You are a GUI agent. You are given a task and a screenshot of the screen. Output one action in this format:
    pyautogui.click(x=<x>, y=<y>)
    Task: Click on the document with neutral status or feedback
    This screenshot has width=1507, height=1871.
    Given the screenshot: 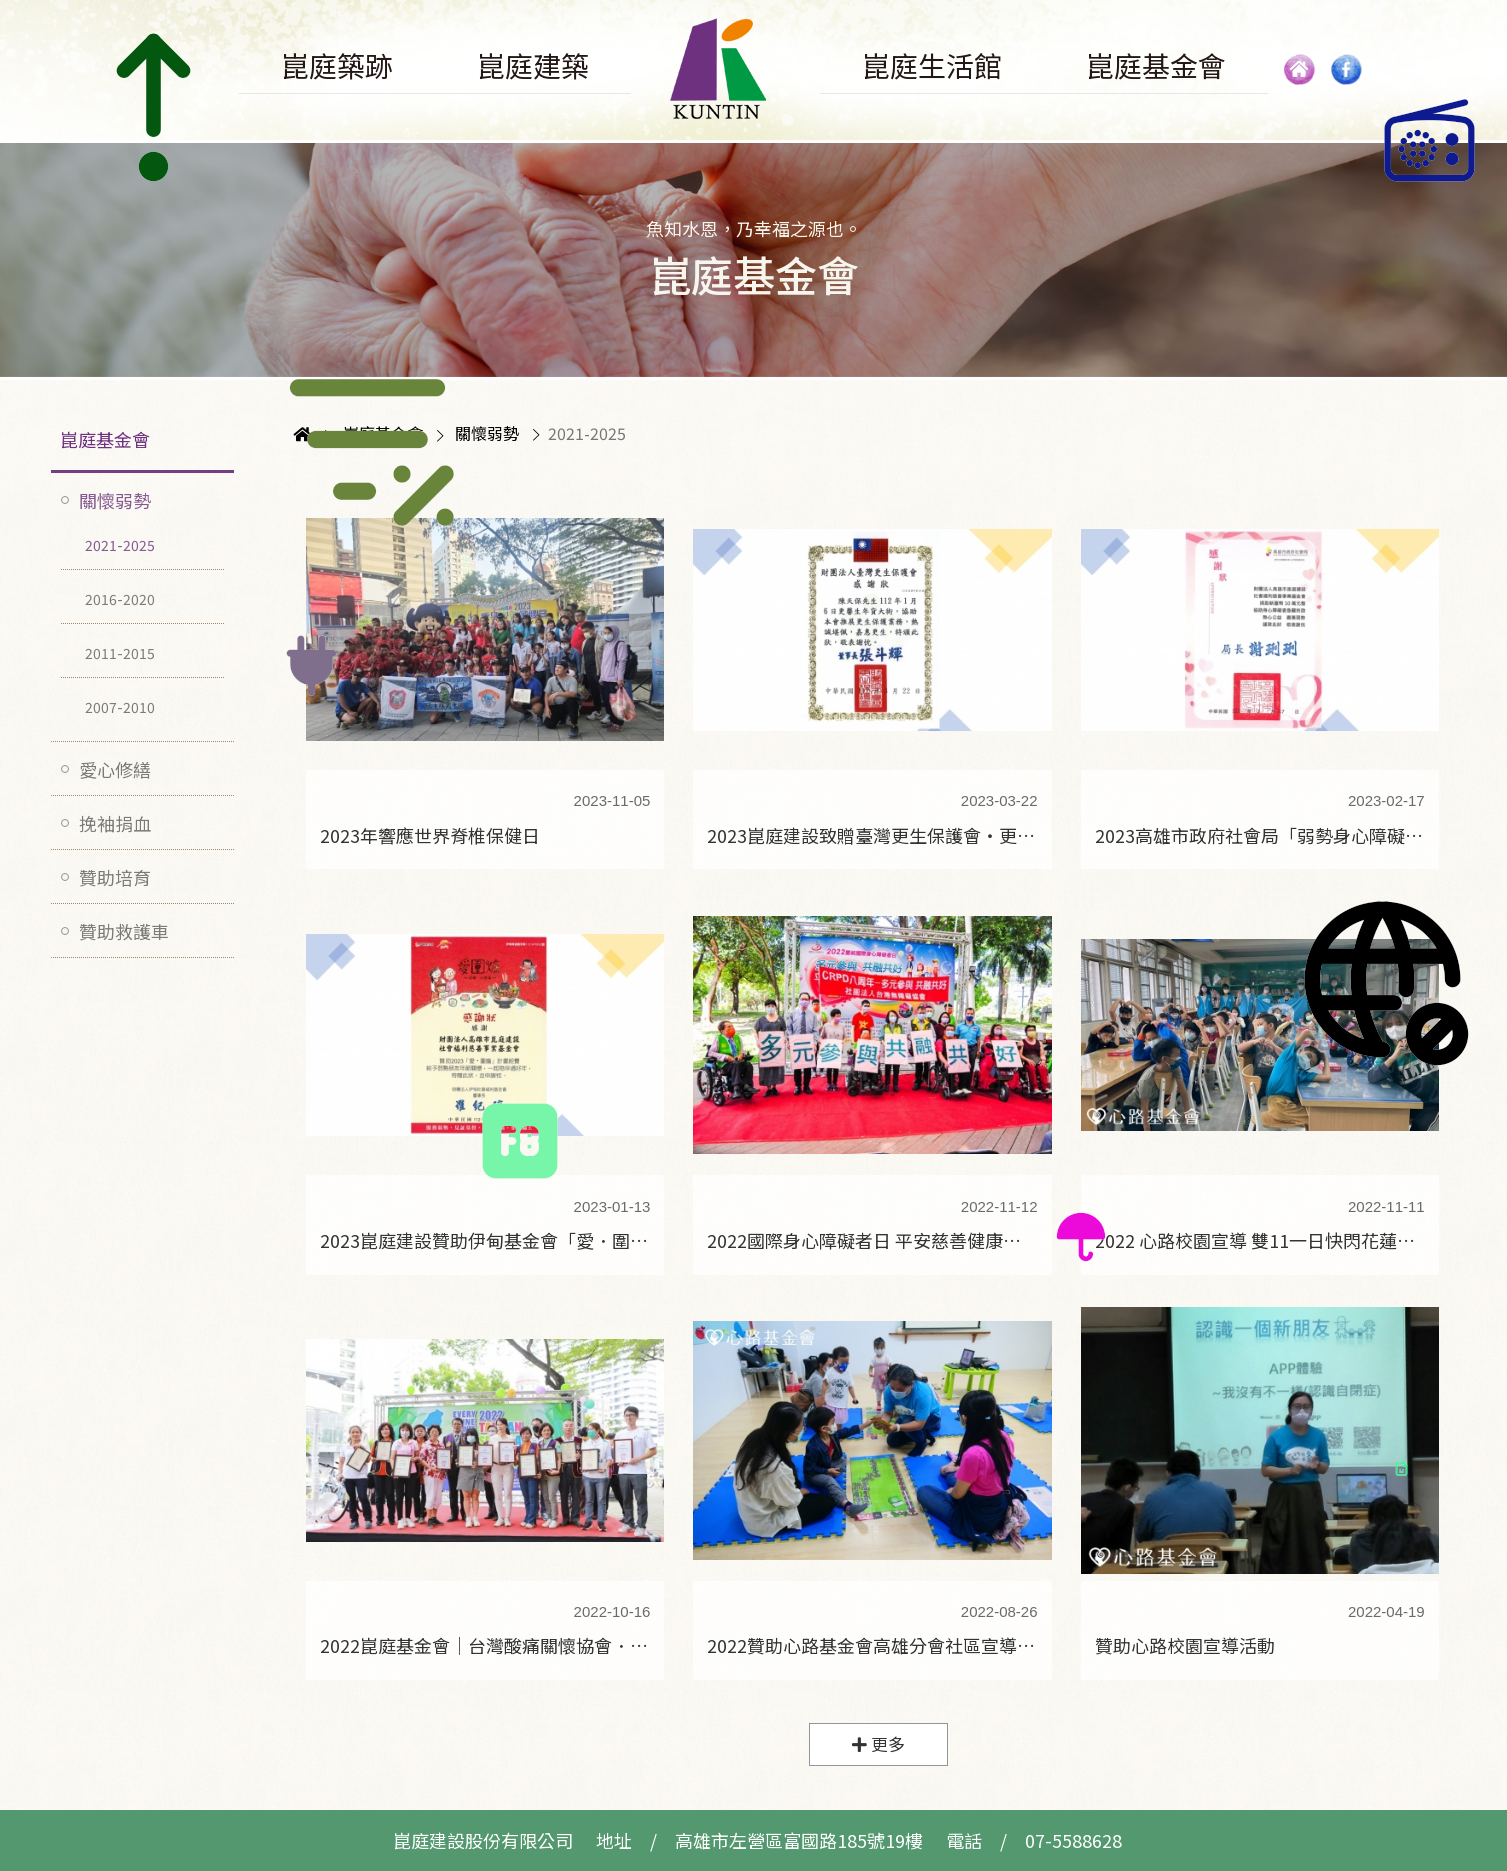 What is the action you would take?
    pyautogui.click(x=1401, y=1468)
    